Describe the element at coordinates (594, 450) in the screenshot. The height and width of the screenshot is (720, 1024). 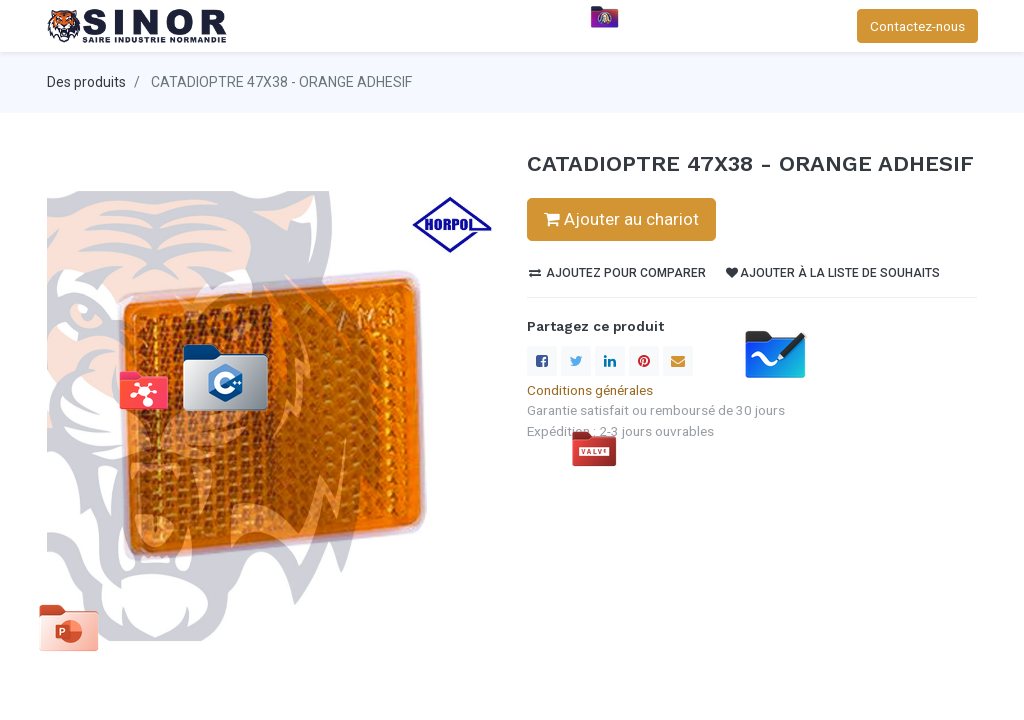
I see `folder containing Valve games or Steam content` at that location.